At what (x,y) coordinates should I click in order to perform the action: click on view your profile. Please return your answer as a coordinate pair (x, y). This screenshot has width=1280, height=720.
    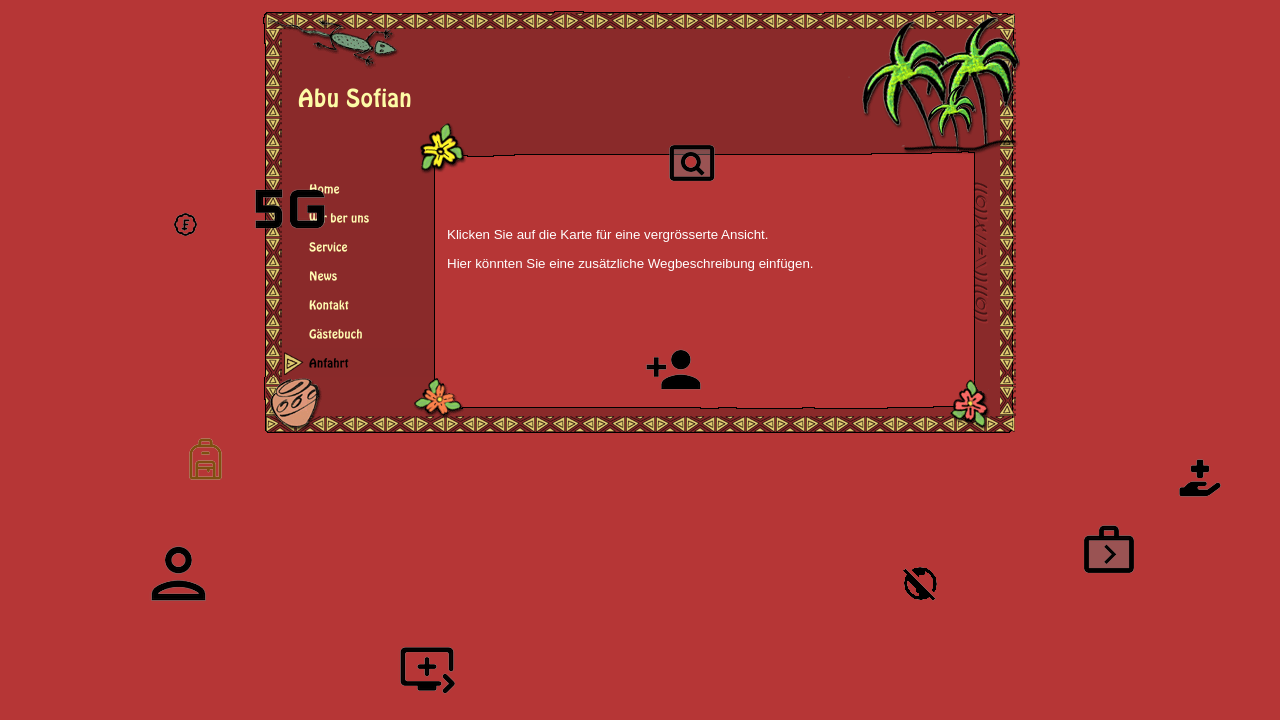
    Looking at the image, I should click on (178, 573).